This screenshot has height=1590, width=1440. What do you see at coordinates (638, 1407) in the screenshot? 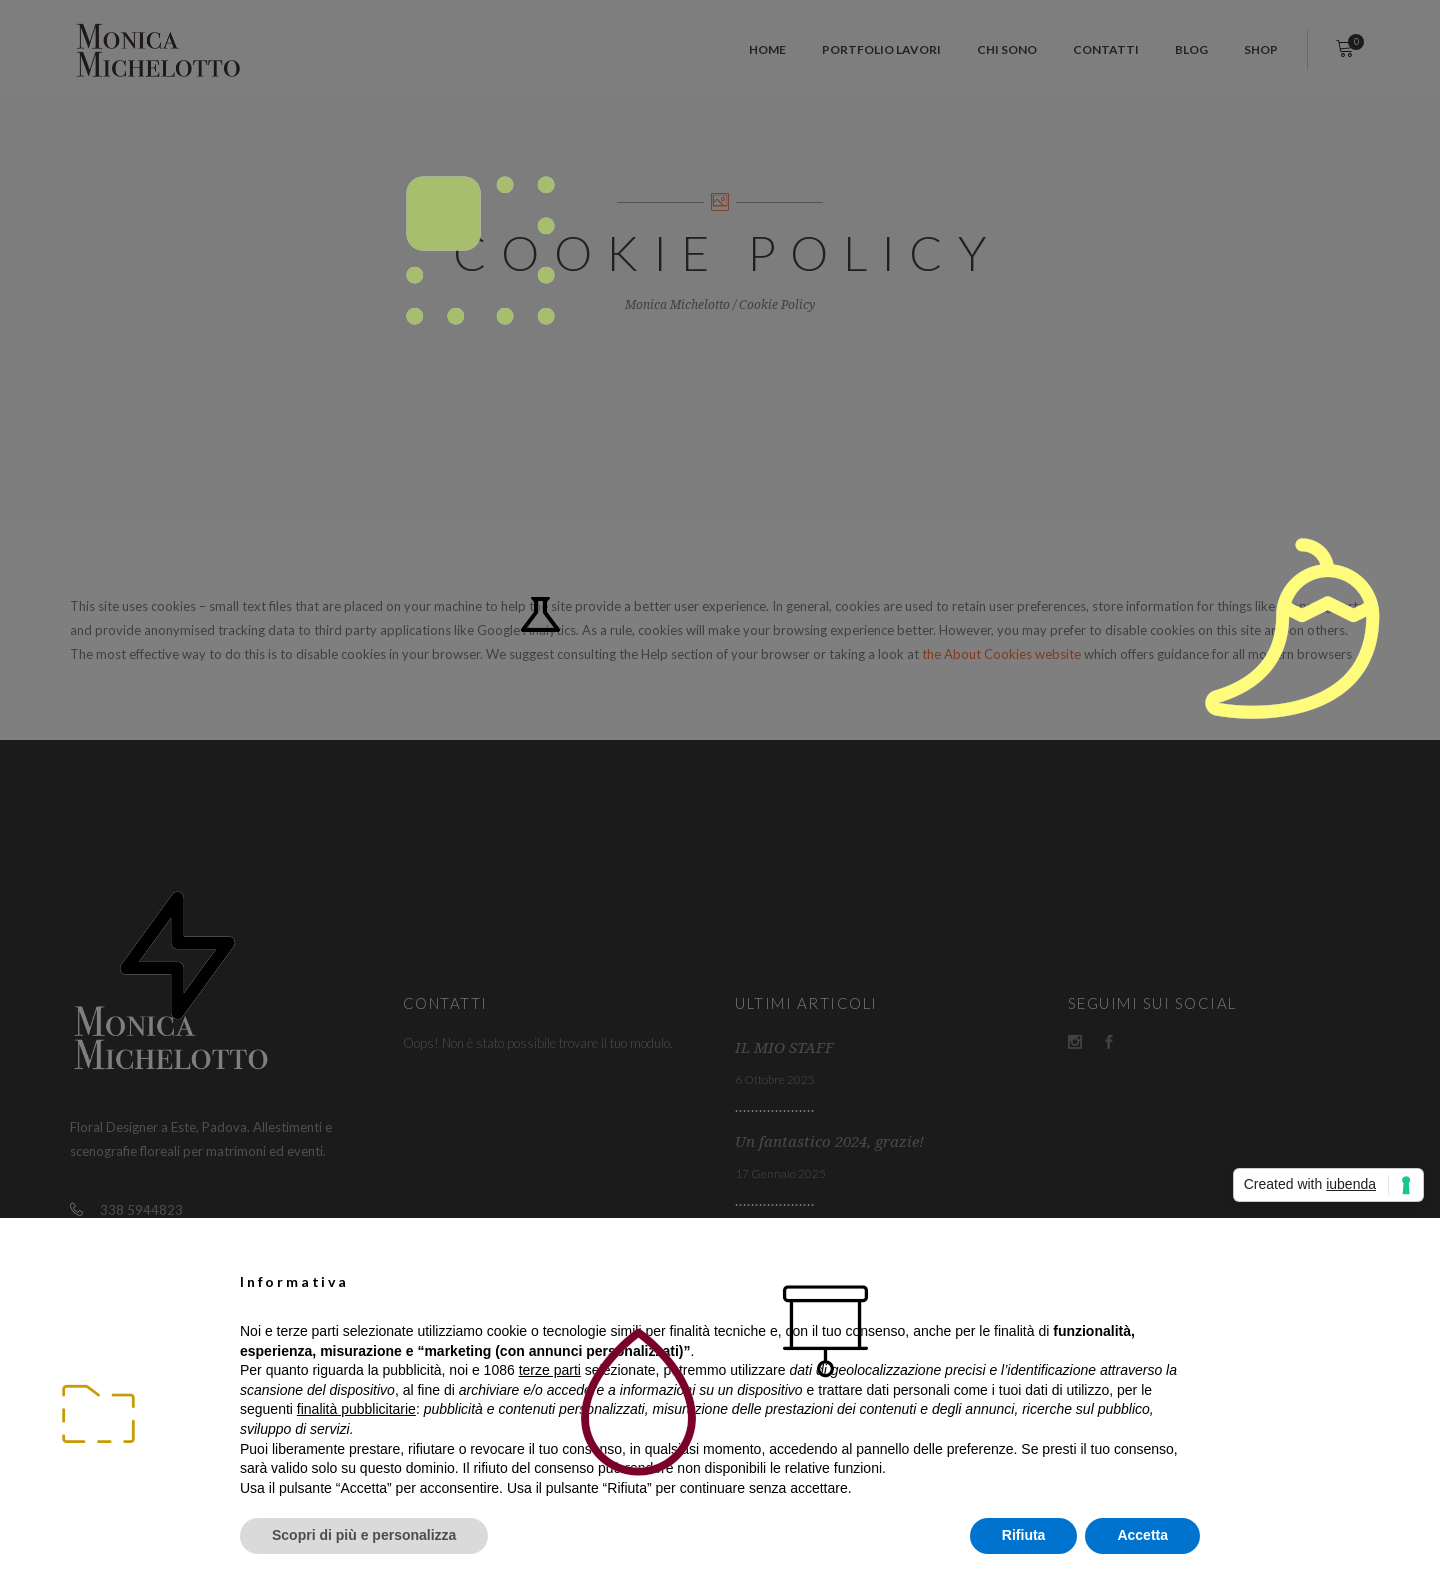
I see `indicates water or liquid-related settings` at bounding box center [638, 1407].